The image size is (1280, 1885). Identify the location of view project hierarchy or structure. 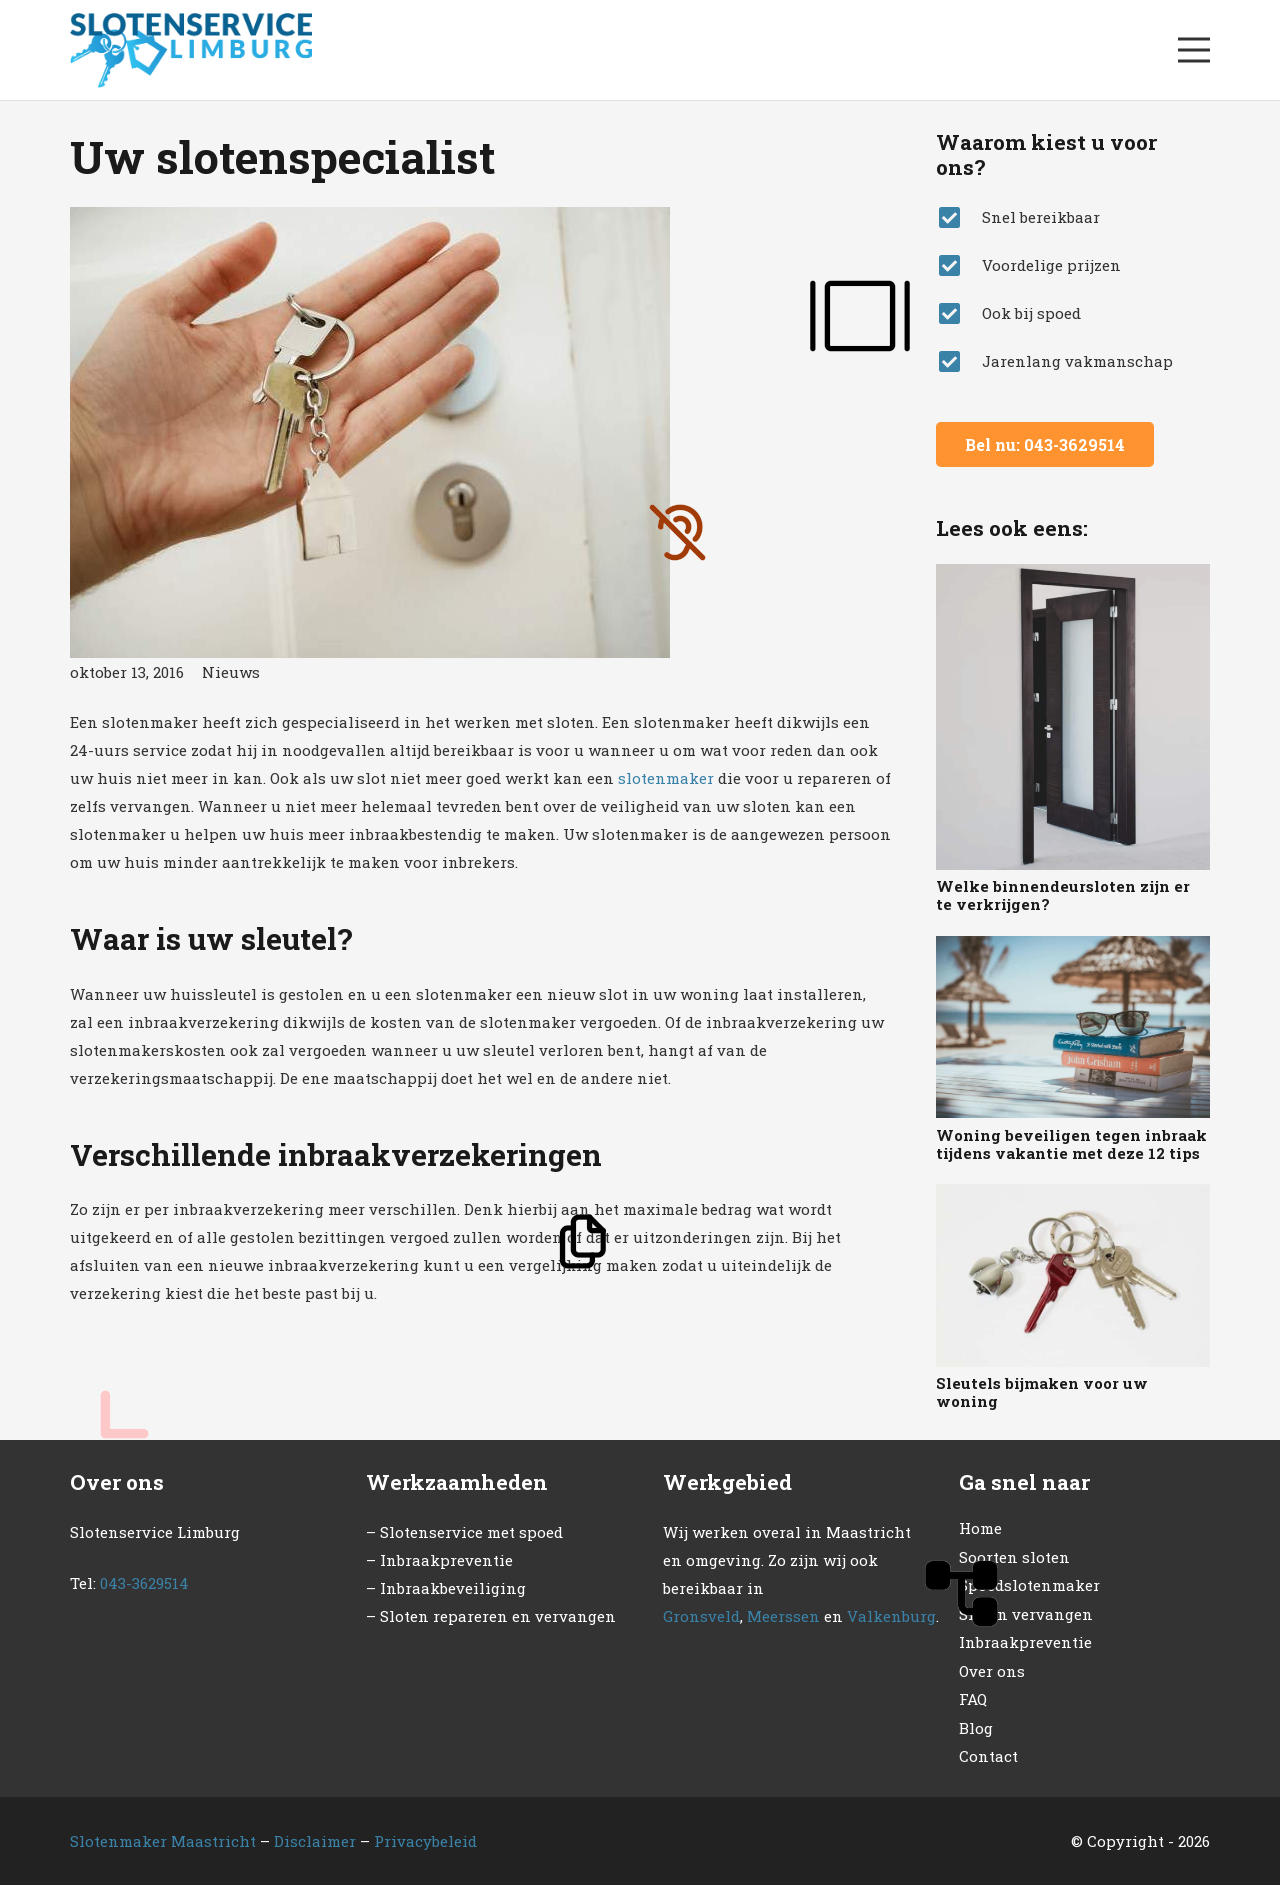
(961, 1593).